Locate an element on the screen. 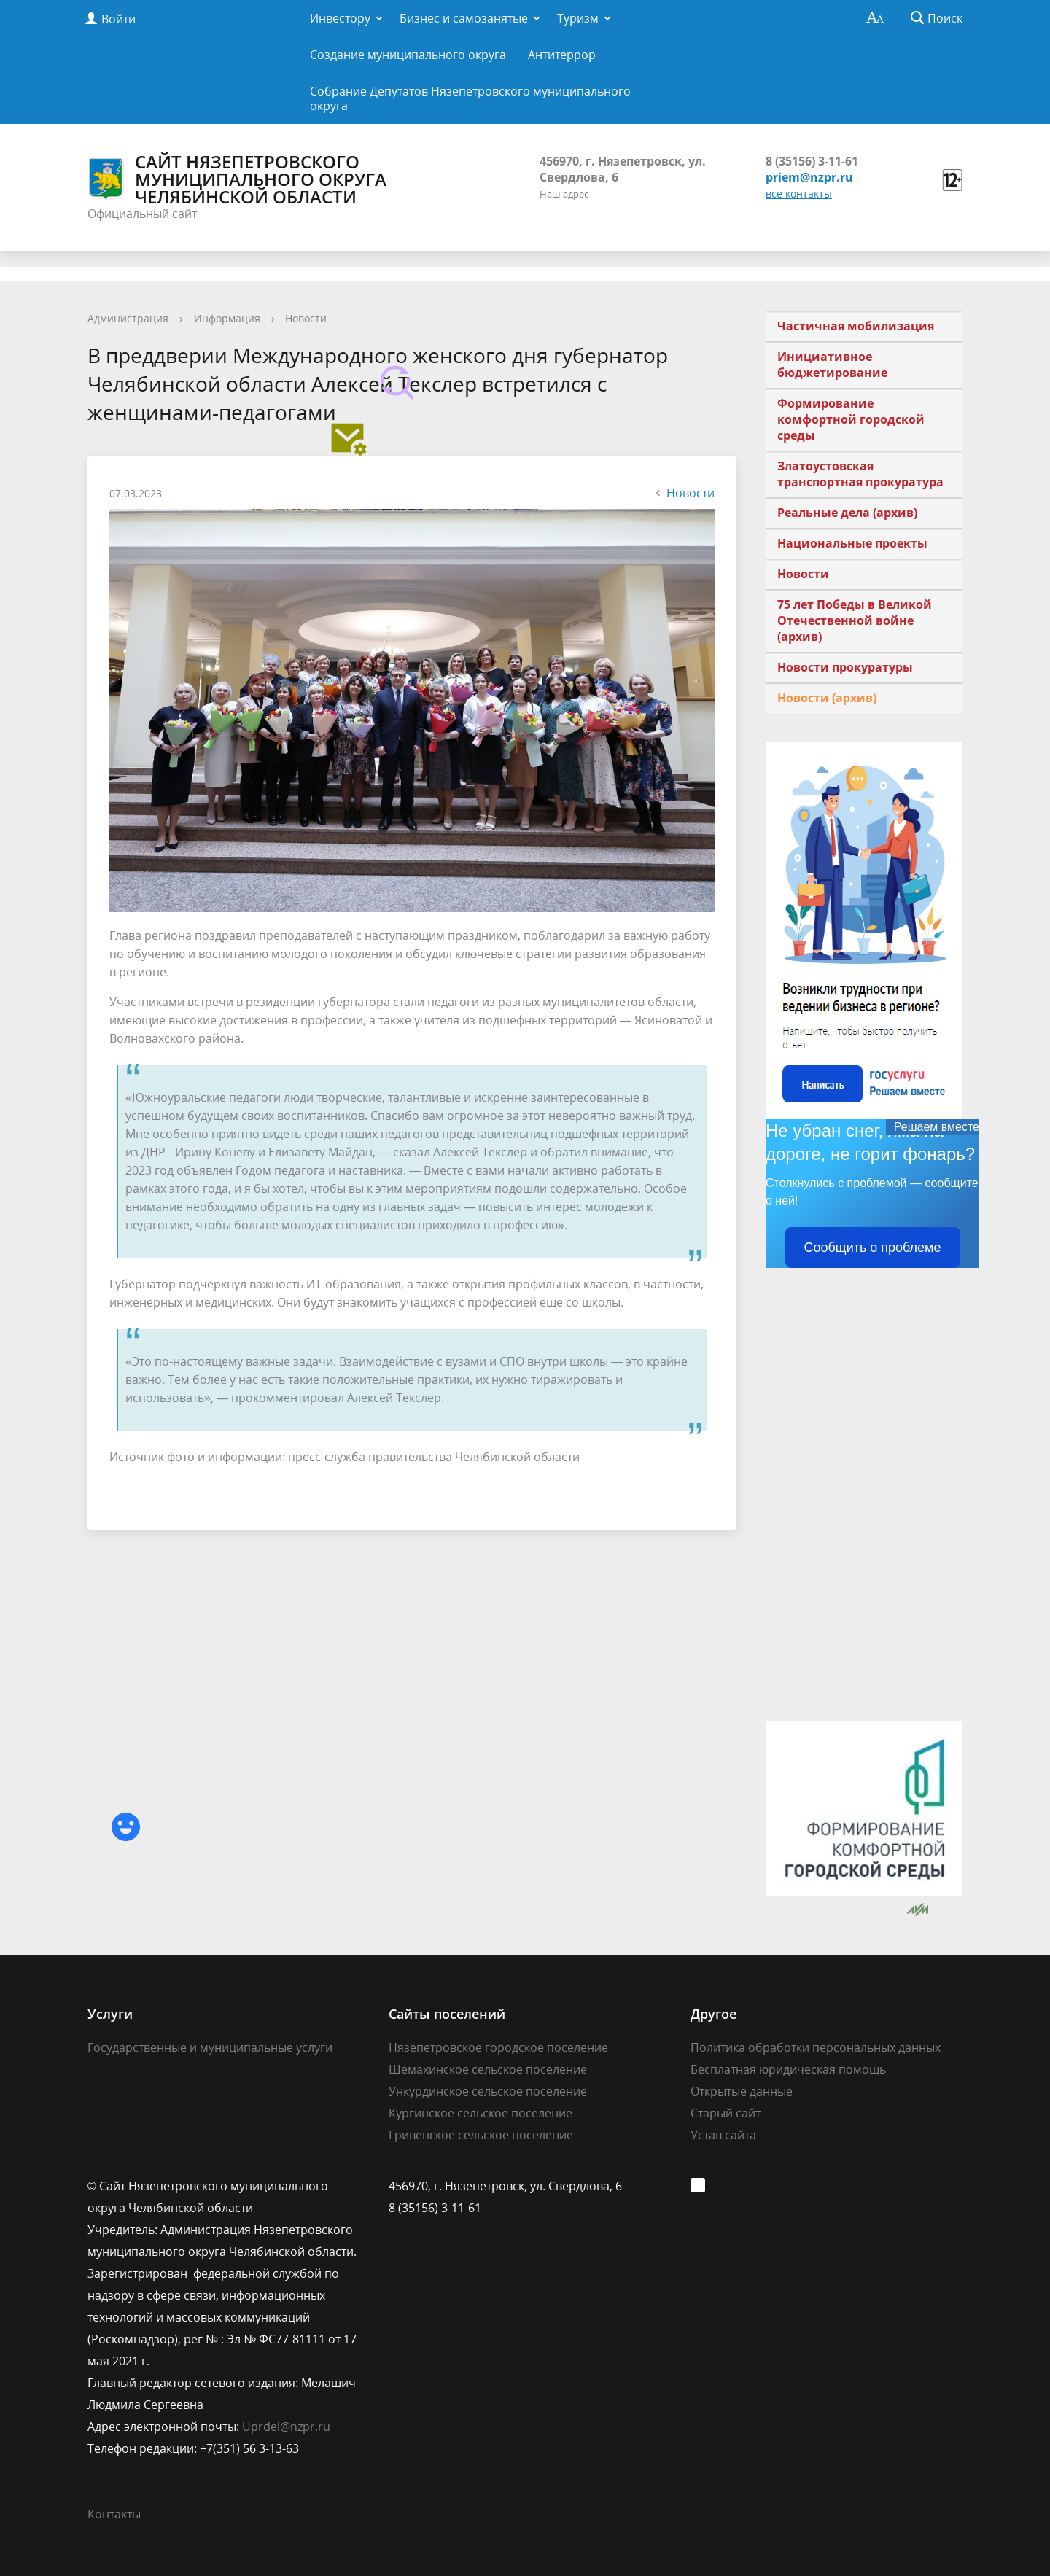  AVM company logo is located at coordinates (917, 1910).